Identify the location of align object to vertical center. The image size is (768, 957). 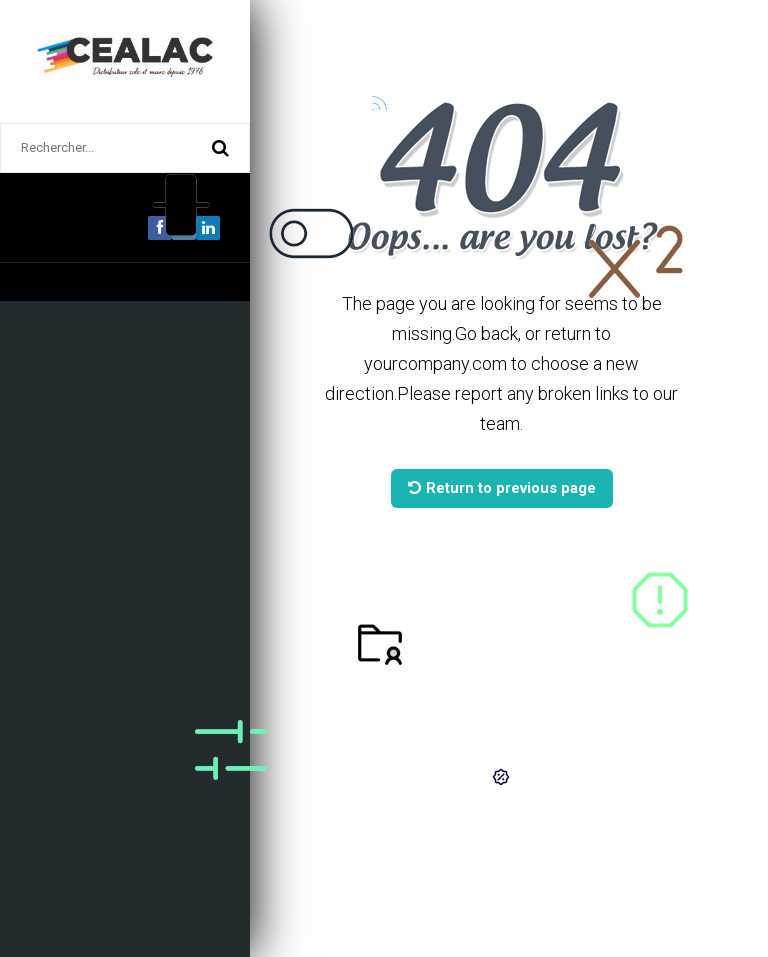
(181, 205).